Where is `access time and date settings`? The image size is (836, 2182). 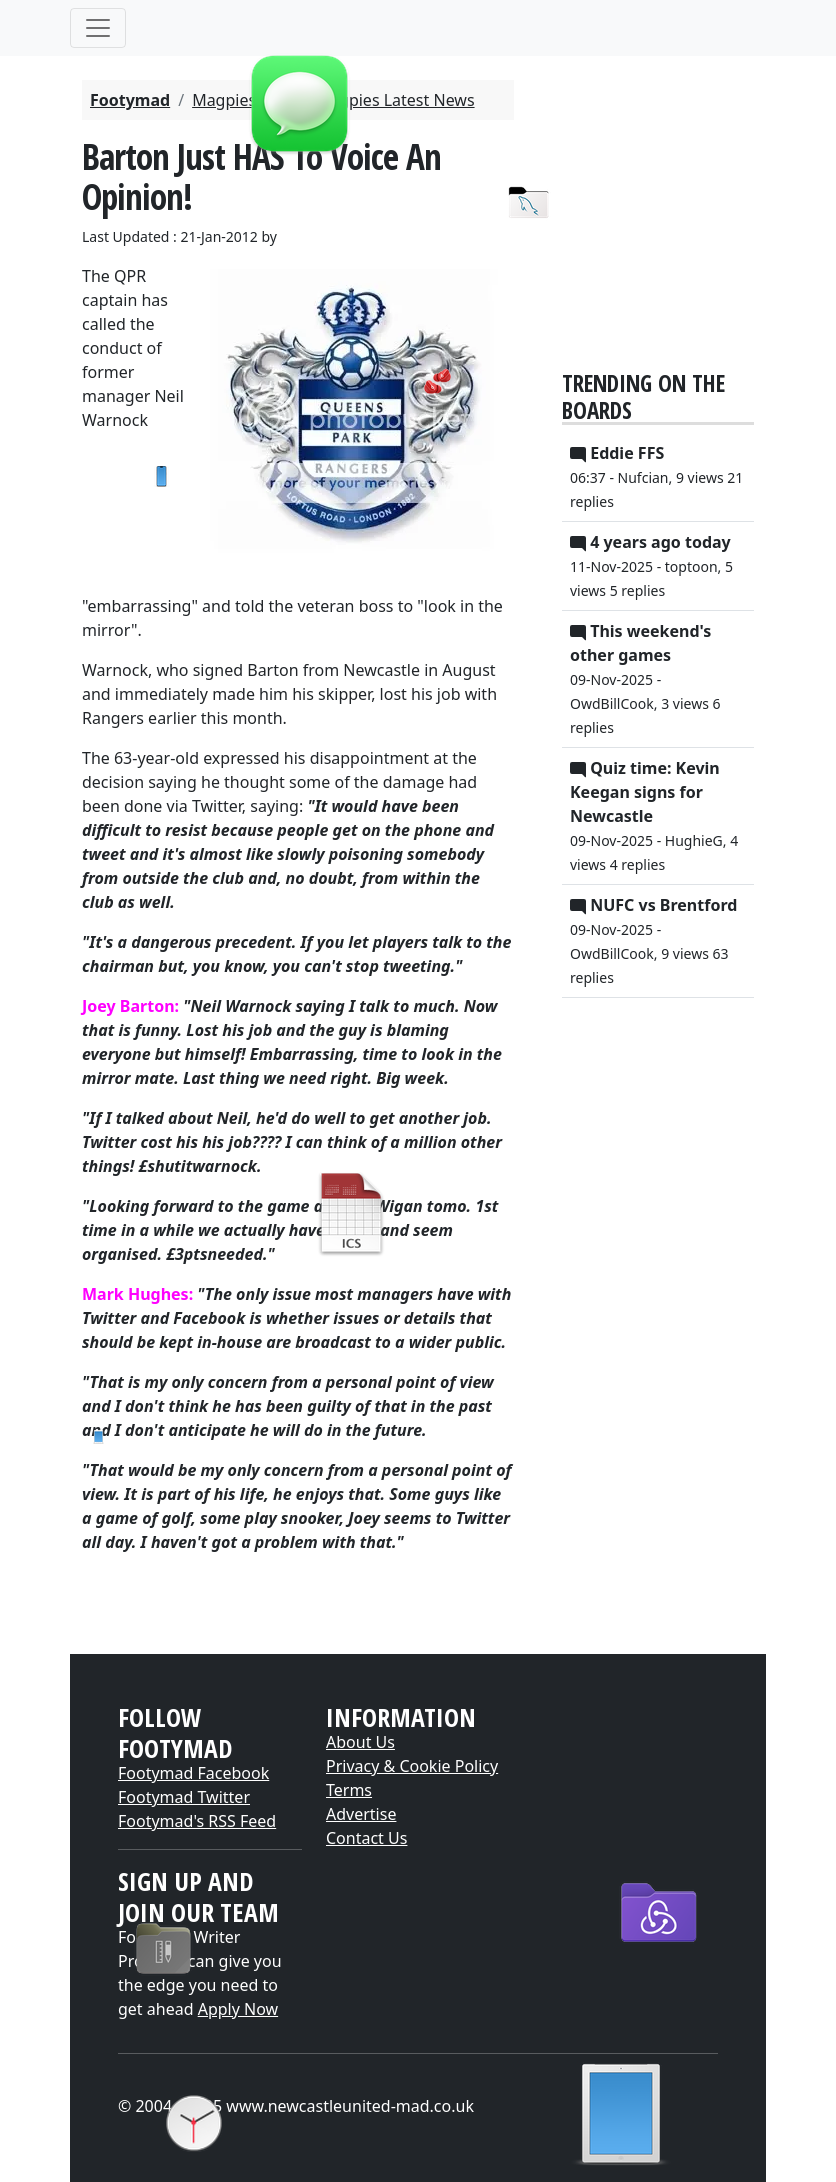
access time and date settings is located at coordinates (194, 2123).